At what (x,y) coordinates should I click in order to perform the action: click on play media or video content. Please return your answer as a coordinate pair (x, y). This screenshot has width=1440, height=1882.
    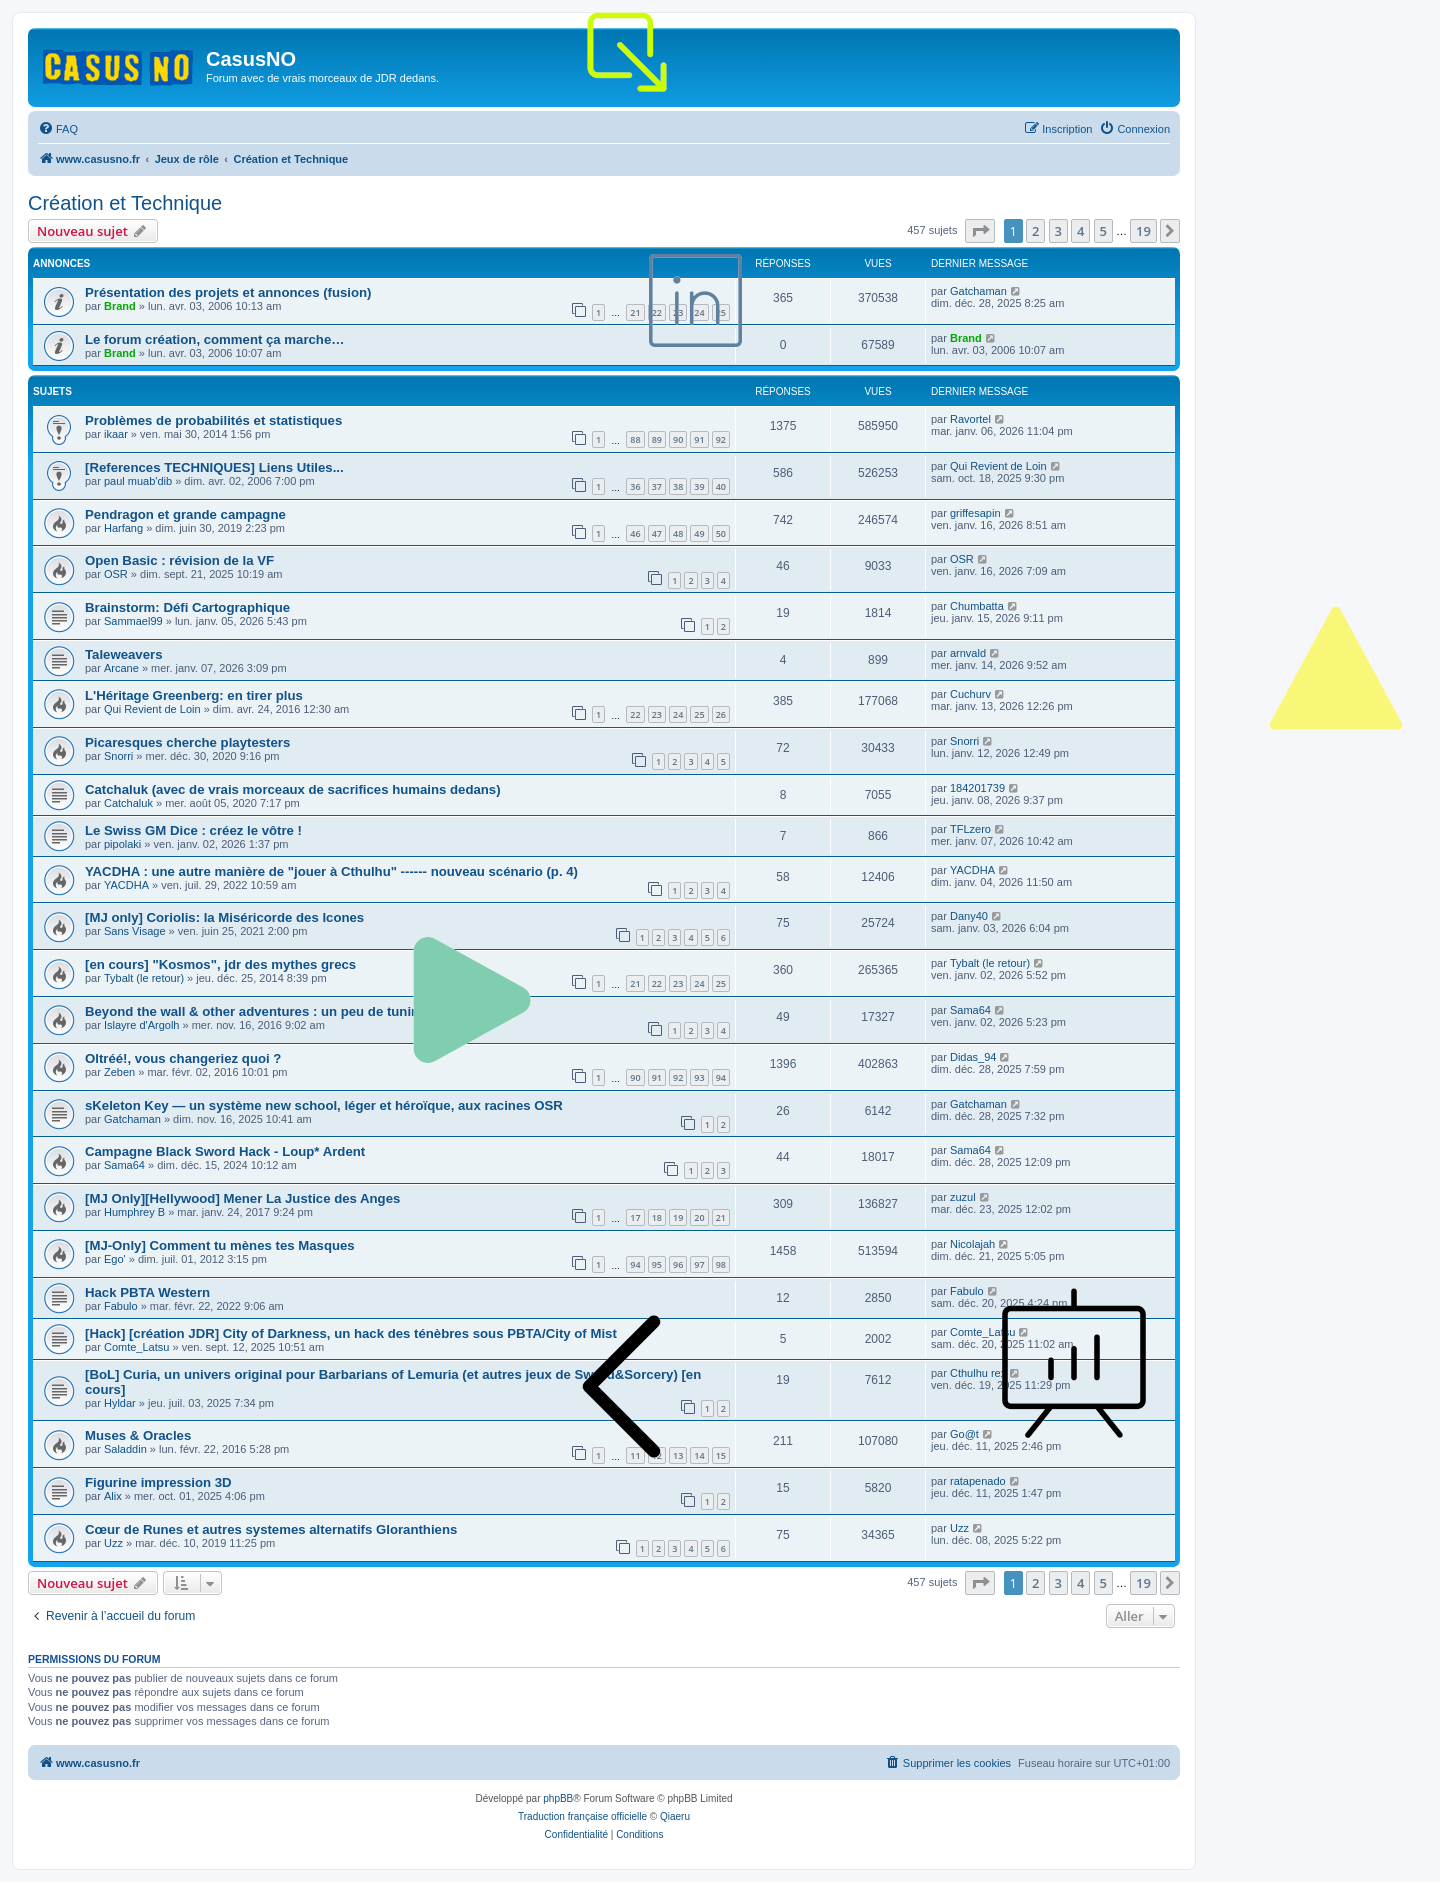
    Looking at the image, I should click on (471, 1000).